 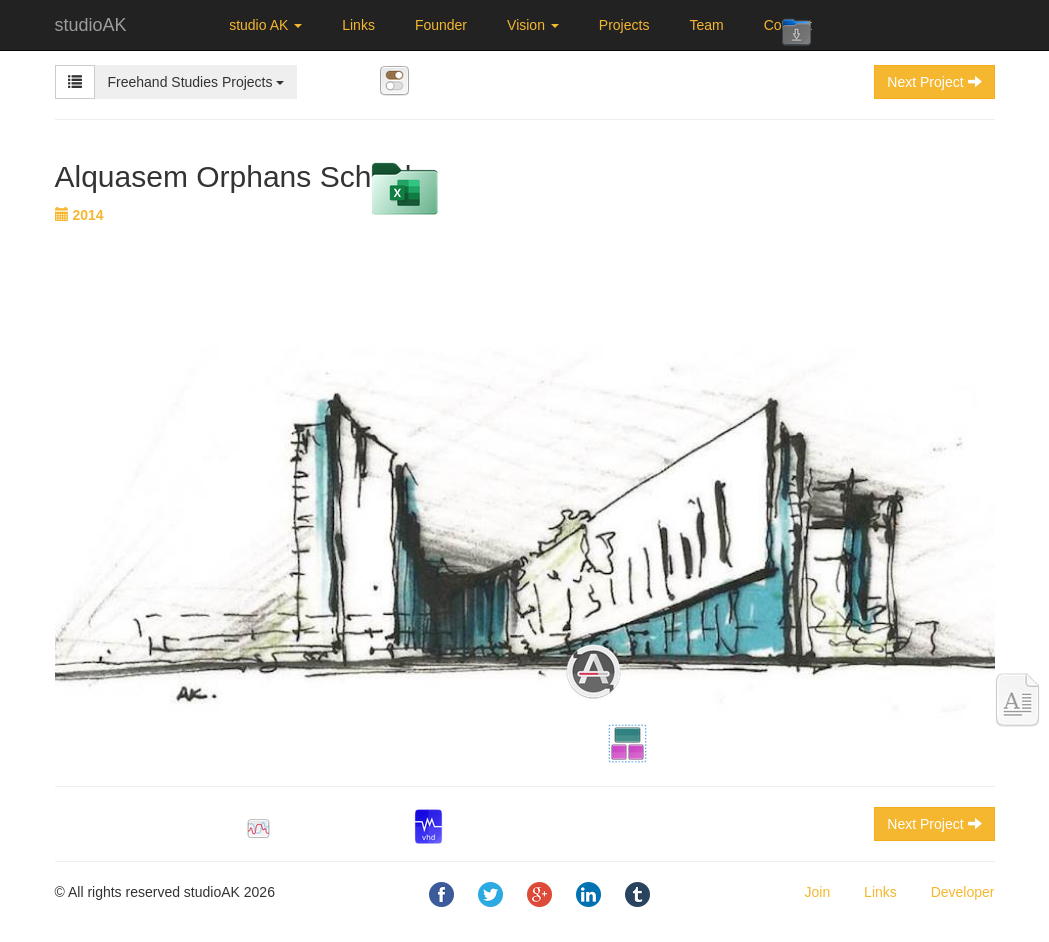 What do you see at coordinates (428, 826) in the screenshot?
I see `virtualbox virtual hard disk file` at bounding box center [428, 826].